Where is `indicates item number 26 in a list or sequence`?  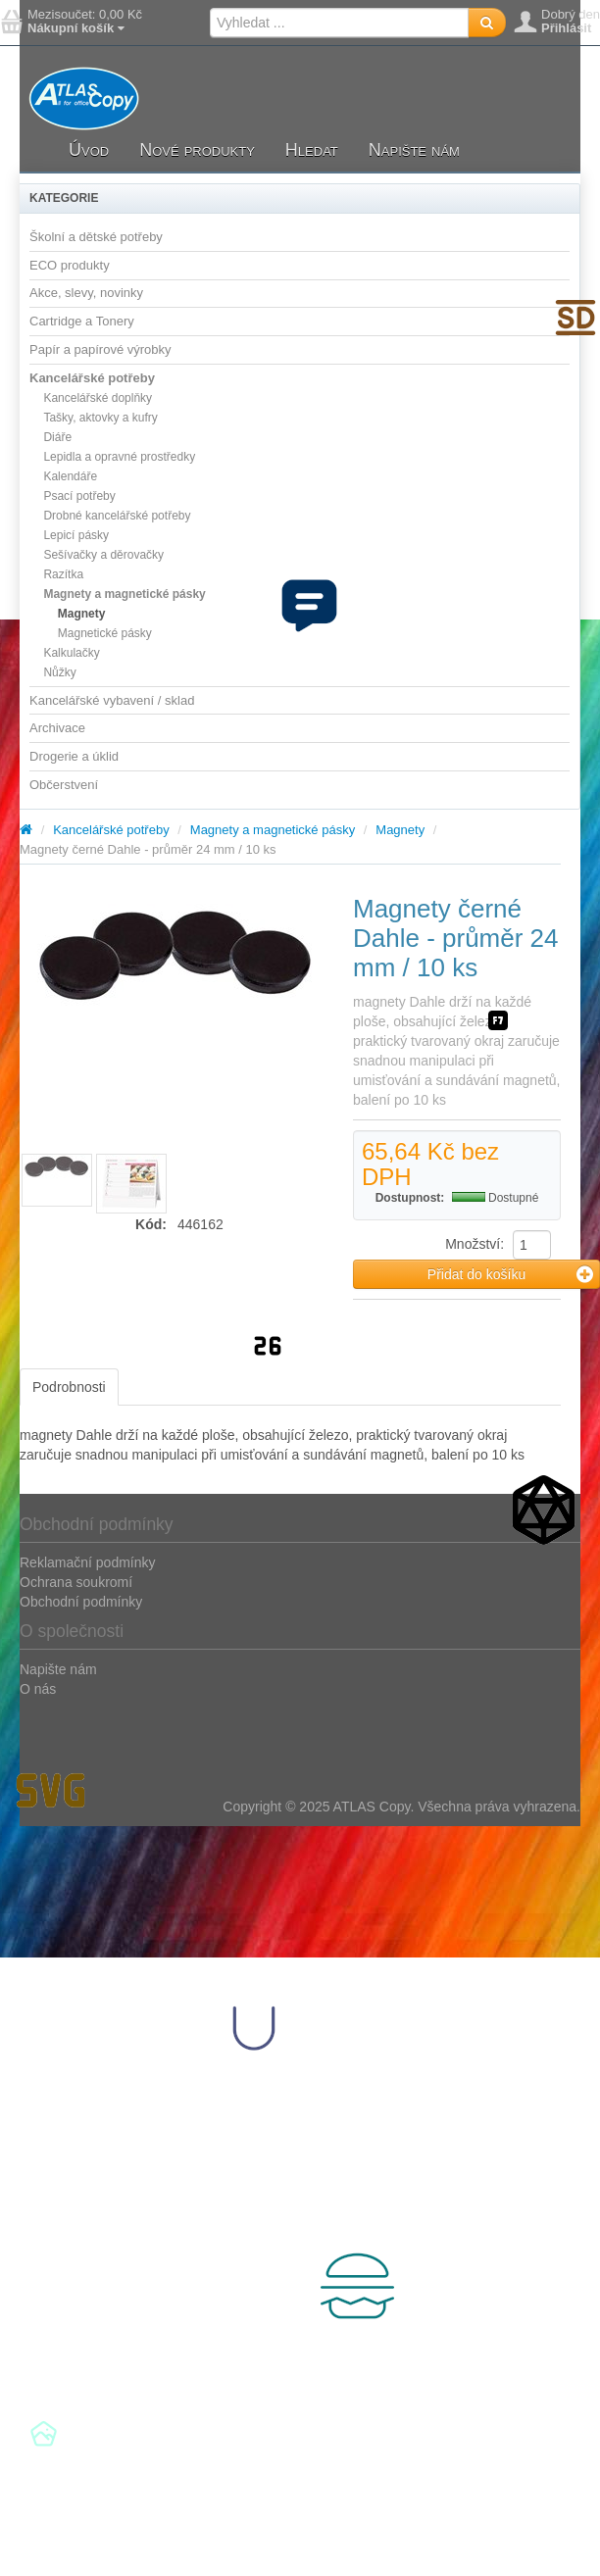 indicates item number 26 in a list or sequence is located at coordinates (268, 1346).